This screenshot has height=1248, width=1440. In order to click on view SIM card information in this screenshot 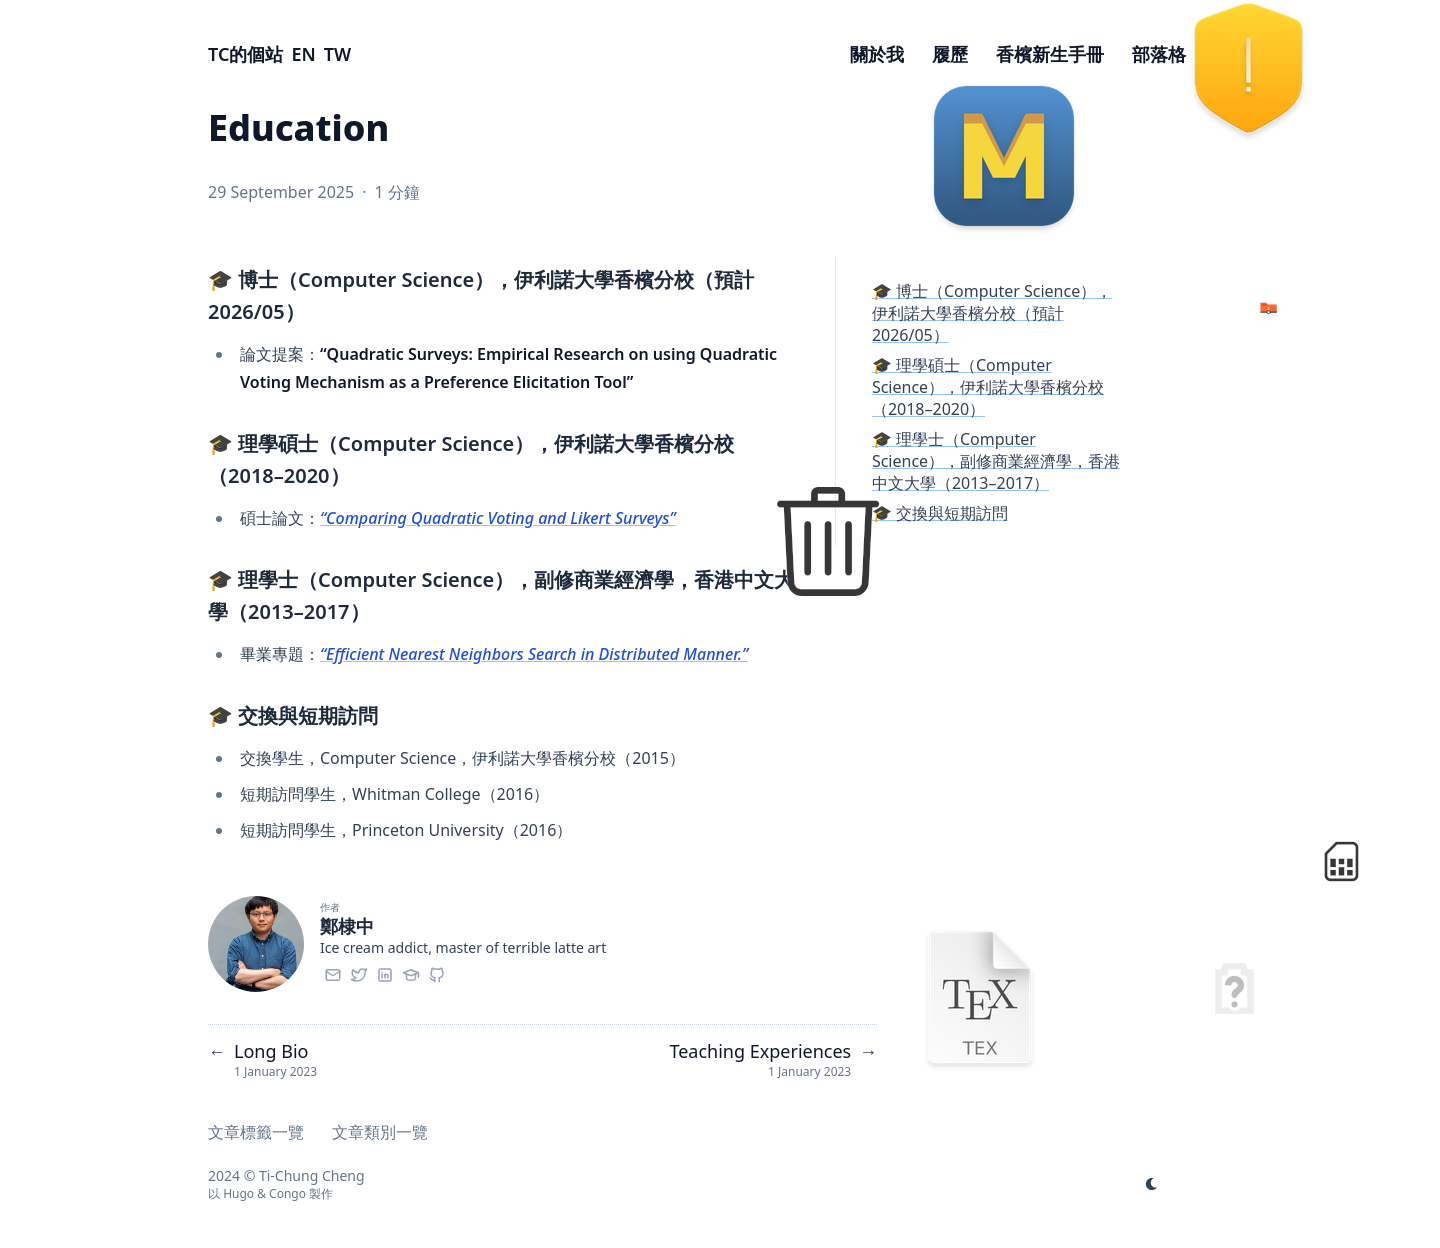, I will do `click(1341, 861)`.